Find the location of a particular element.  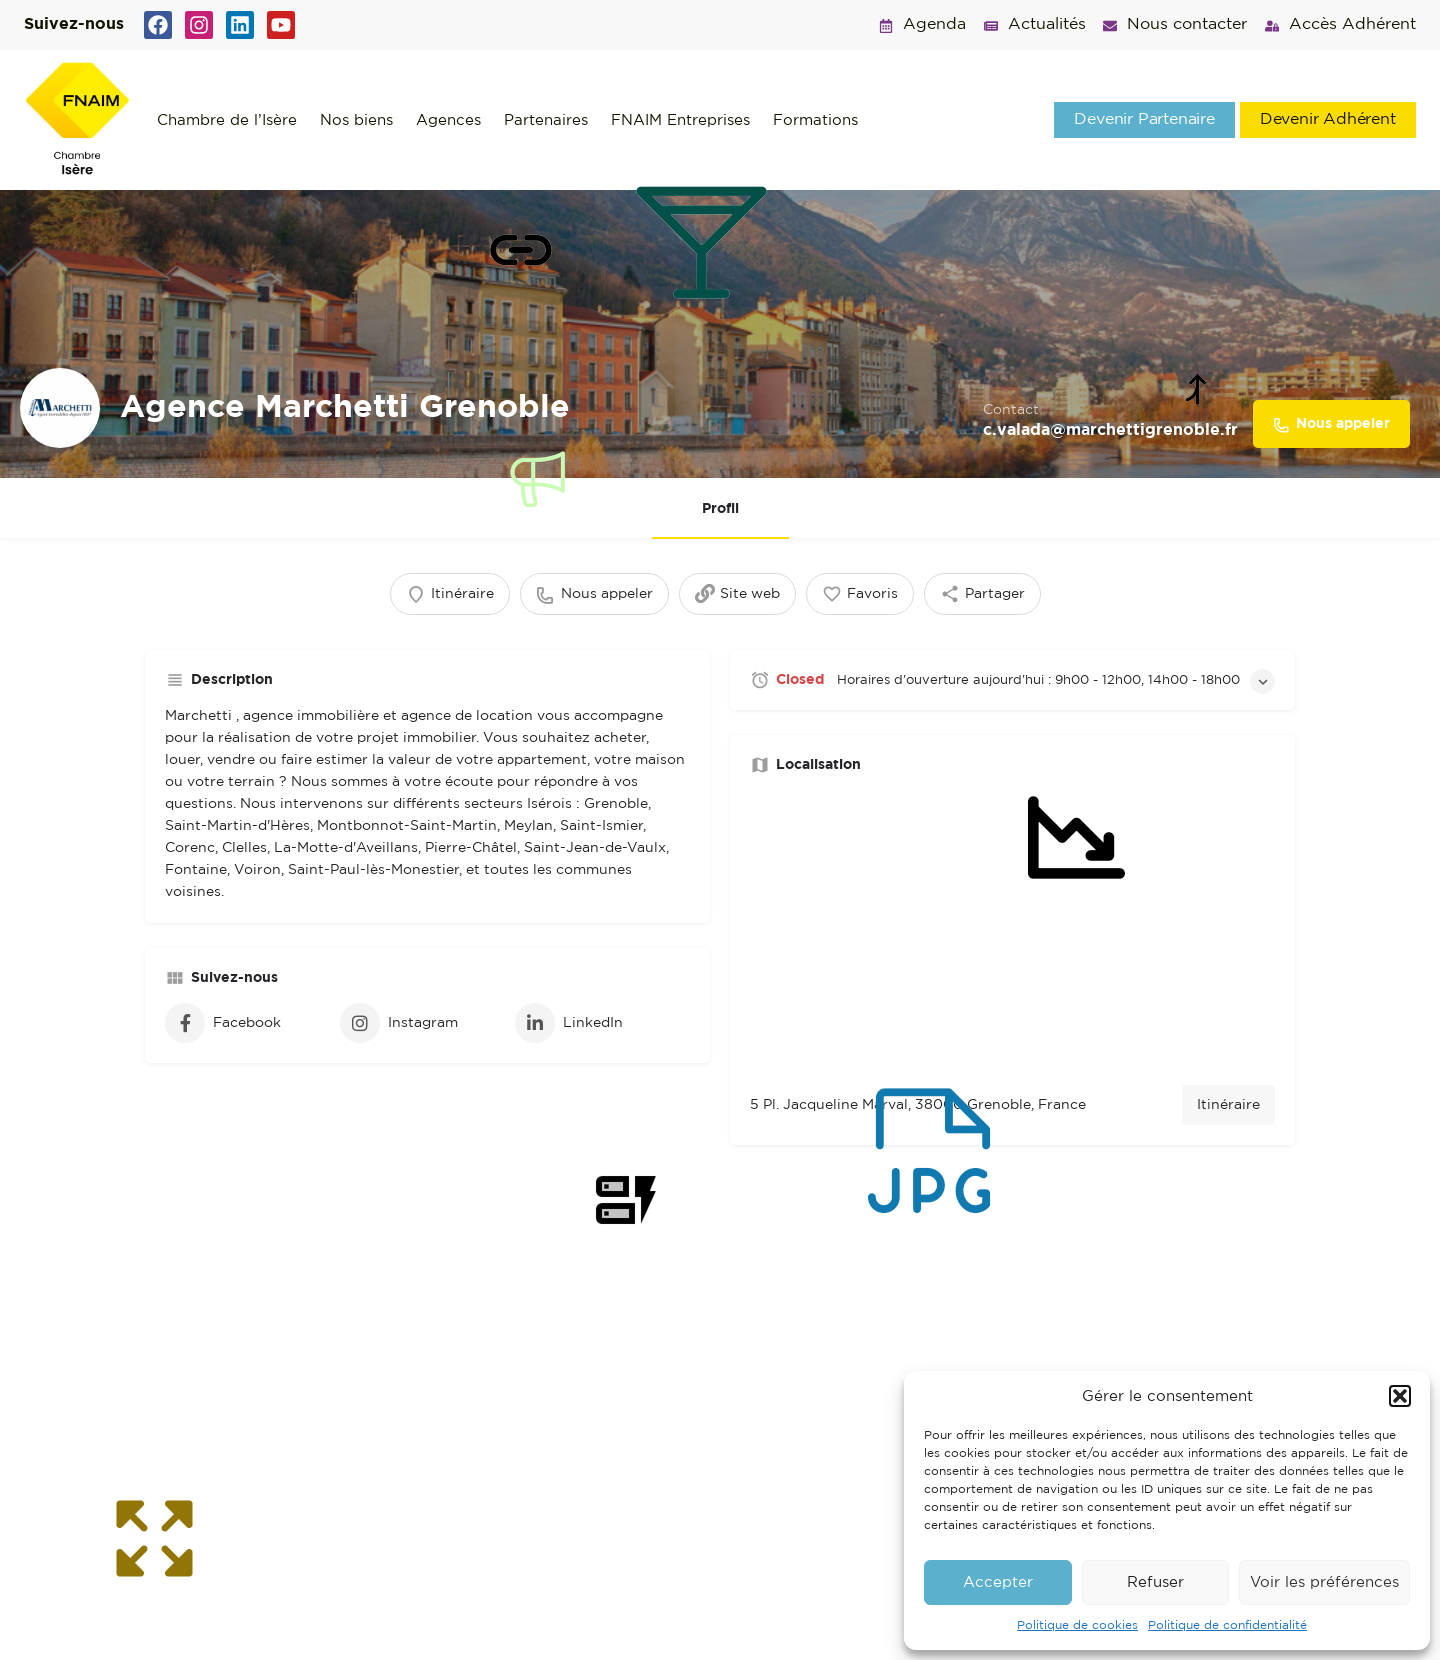

copy or share a link is located at coordinates (521, 250).